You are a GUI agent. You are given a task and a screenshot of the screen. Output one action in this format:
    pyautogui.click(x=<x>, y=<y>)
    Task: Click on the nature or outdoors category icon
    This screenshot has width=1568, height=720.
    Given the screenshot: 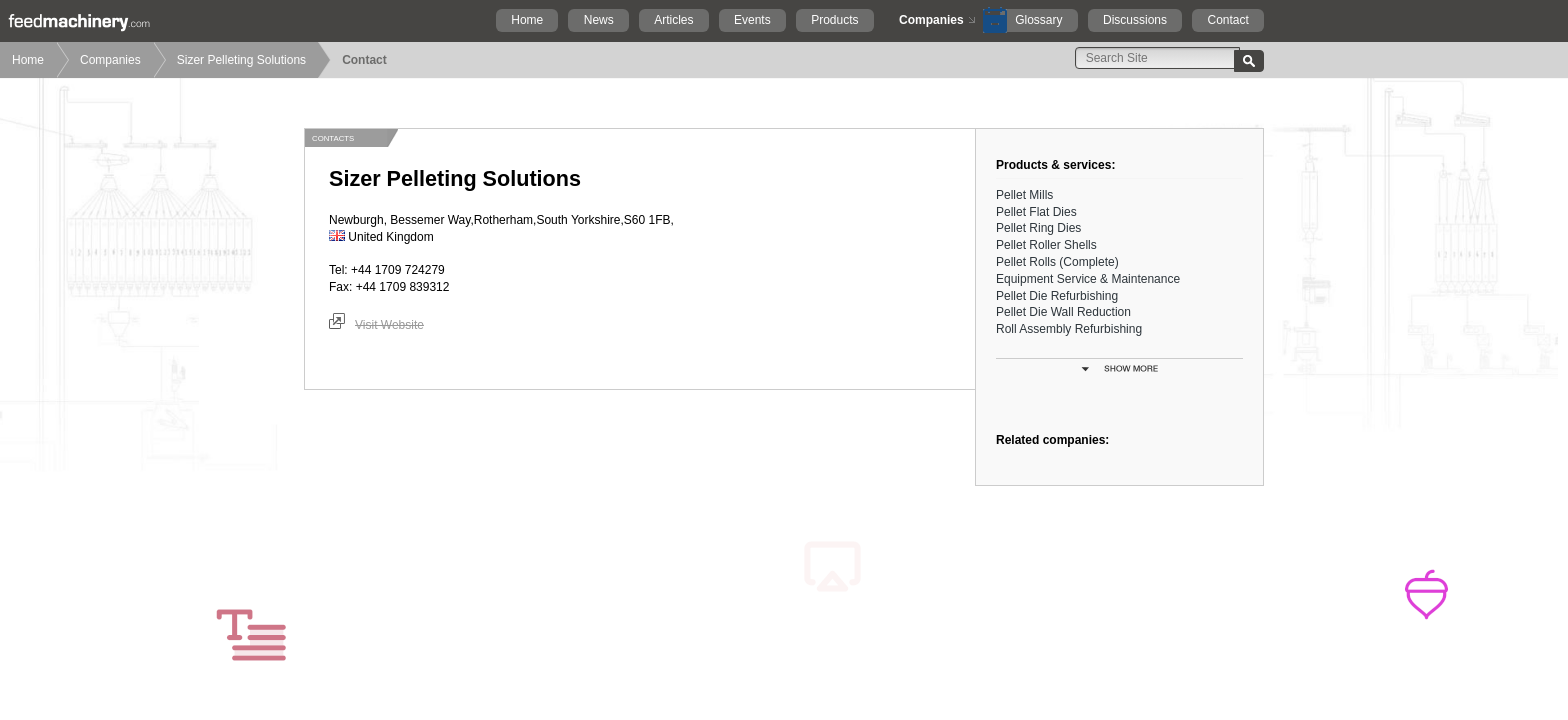 What is the action you would take?
    pyautogui.click(x=1426, y=594)
    